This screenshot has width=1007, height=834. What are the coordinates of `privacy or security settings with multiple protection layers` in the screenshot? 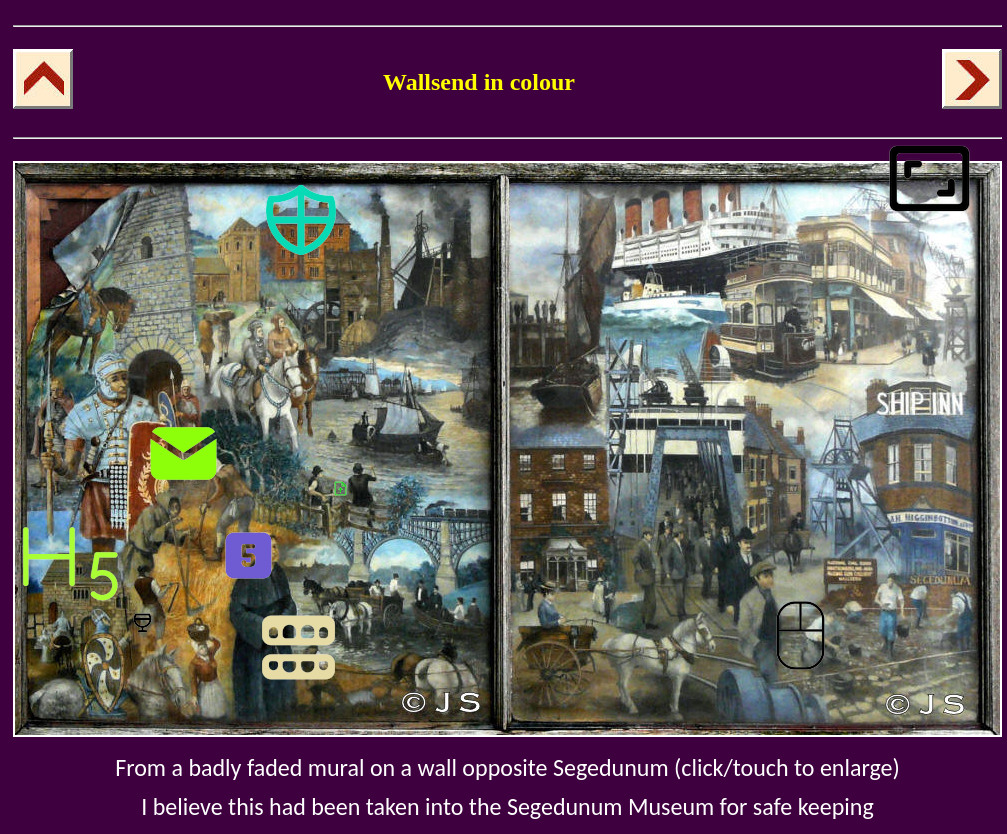 It's located at (301, 220).